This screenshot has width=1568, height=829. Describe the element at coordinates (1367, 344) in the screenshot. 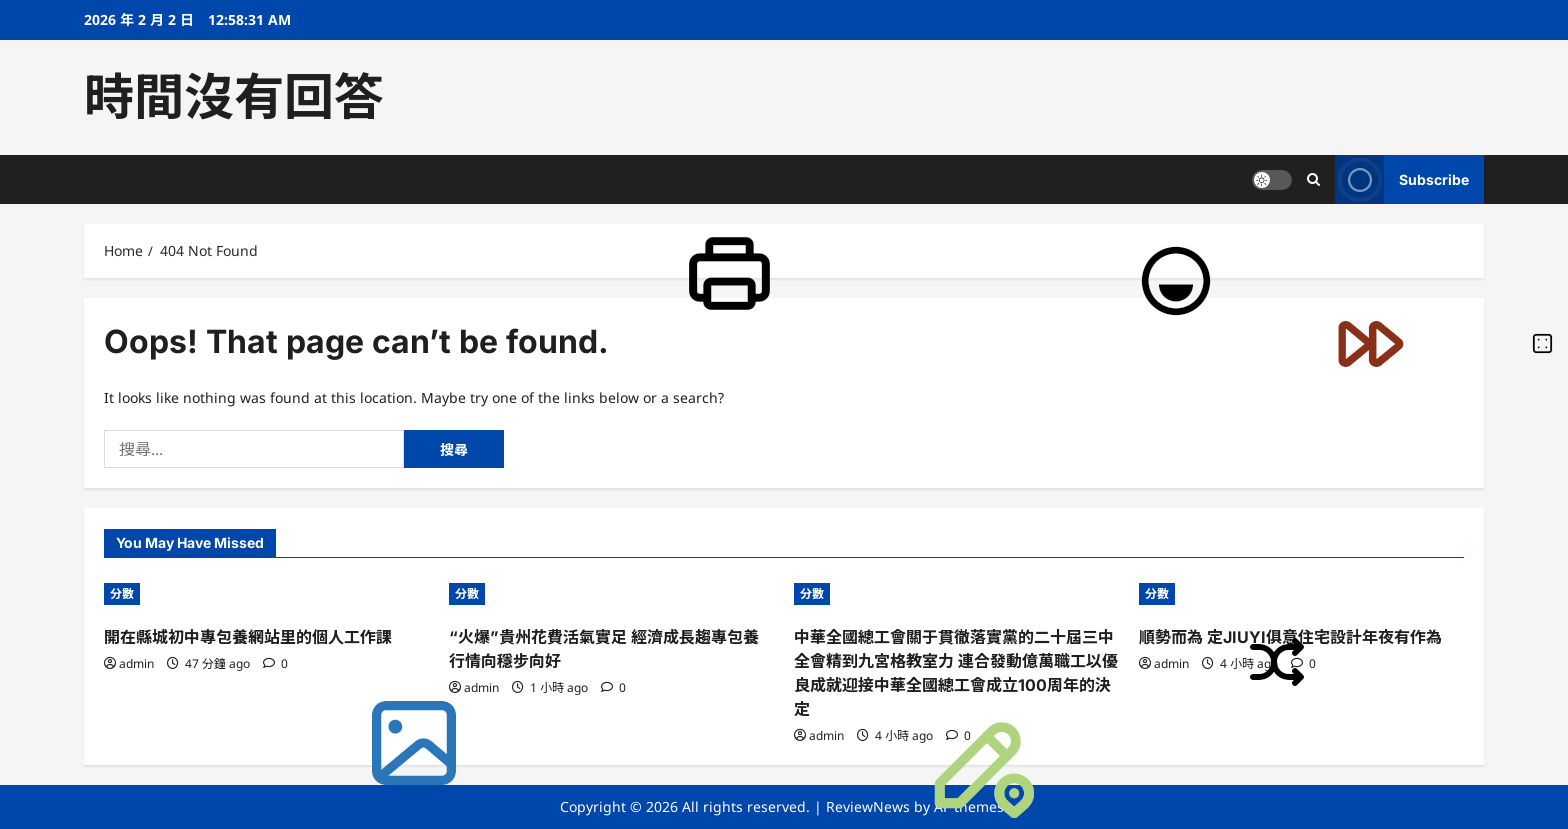

I see `fast forward media playback` at that location.